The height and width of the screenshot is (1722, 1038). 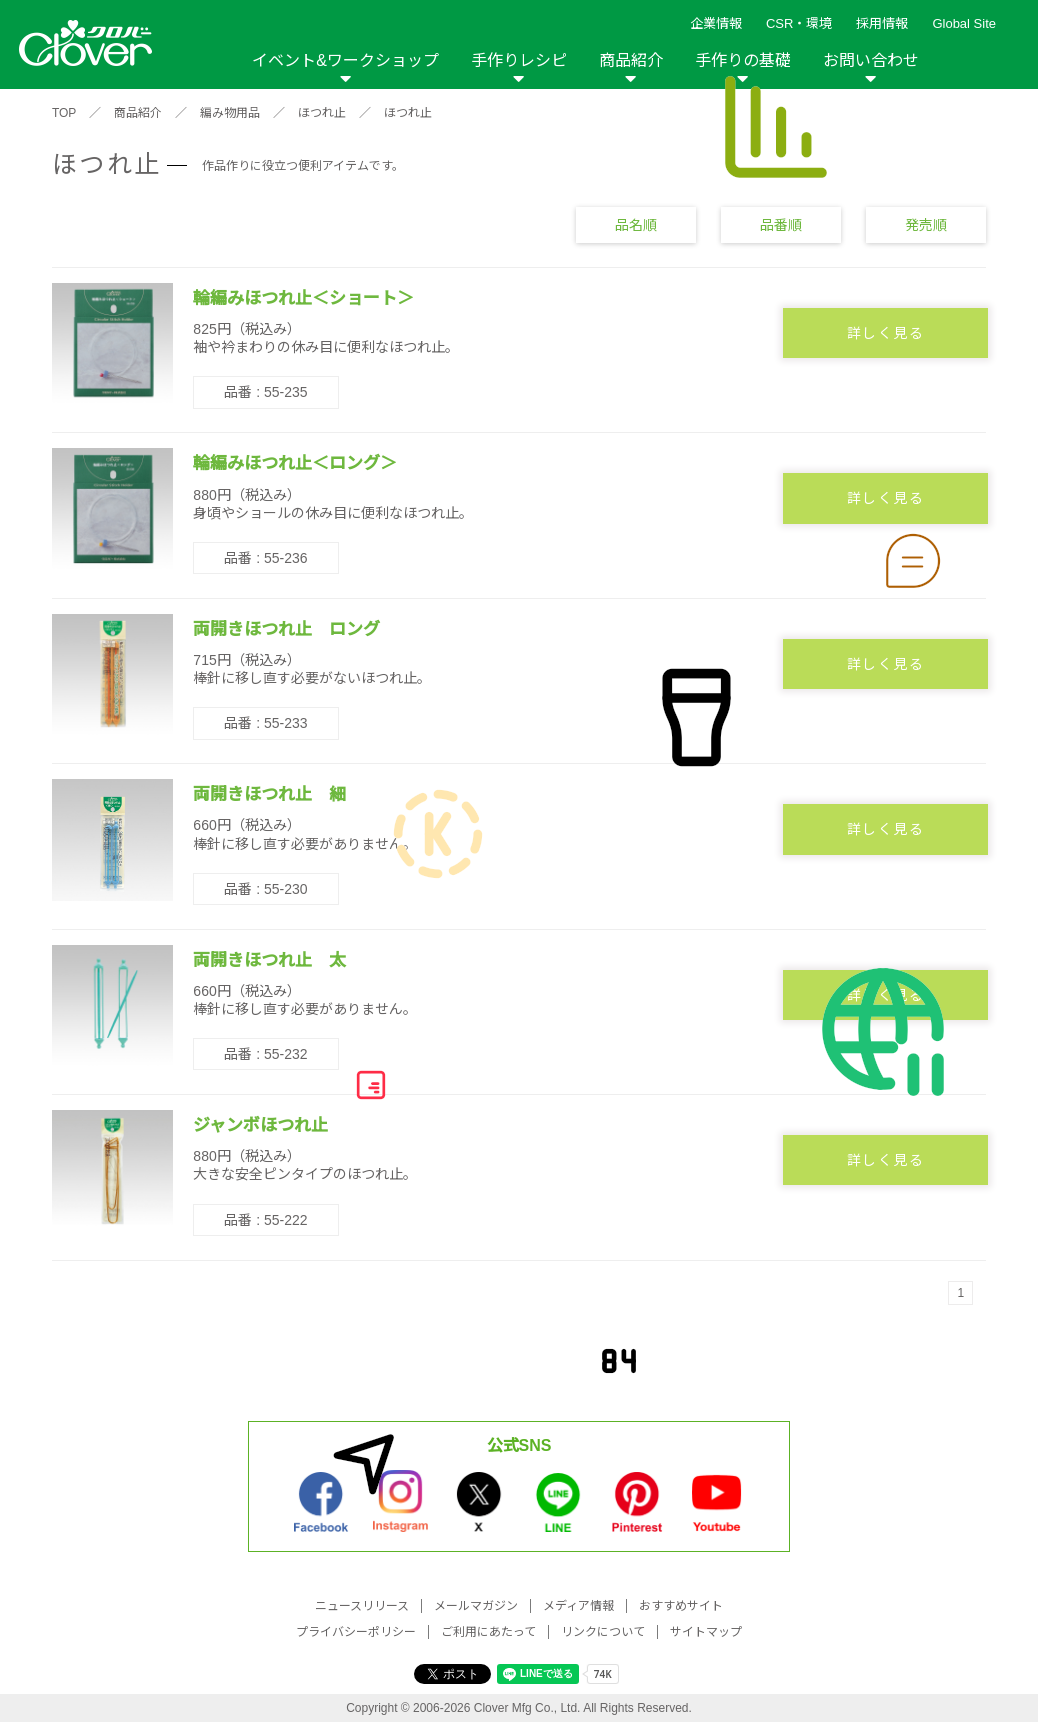 What do you see at coordinates (367, 1461) in the screenshot?
I see `tap to navigate to a destination` at bounding box center [367, 1461].